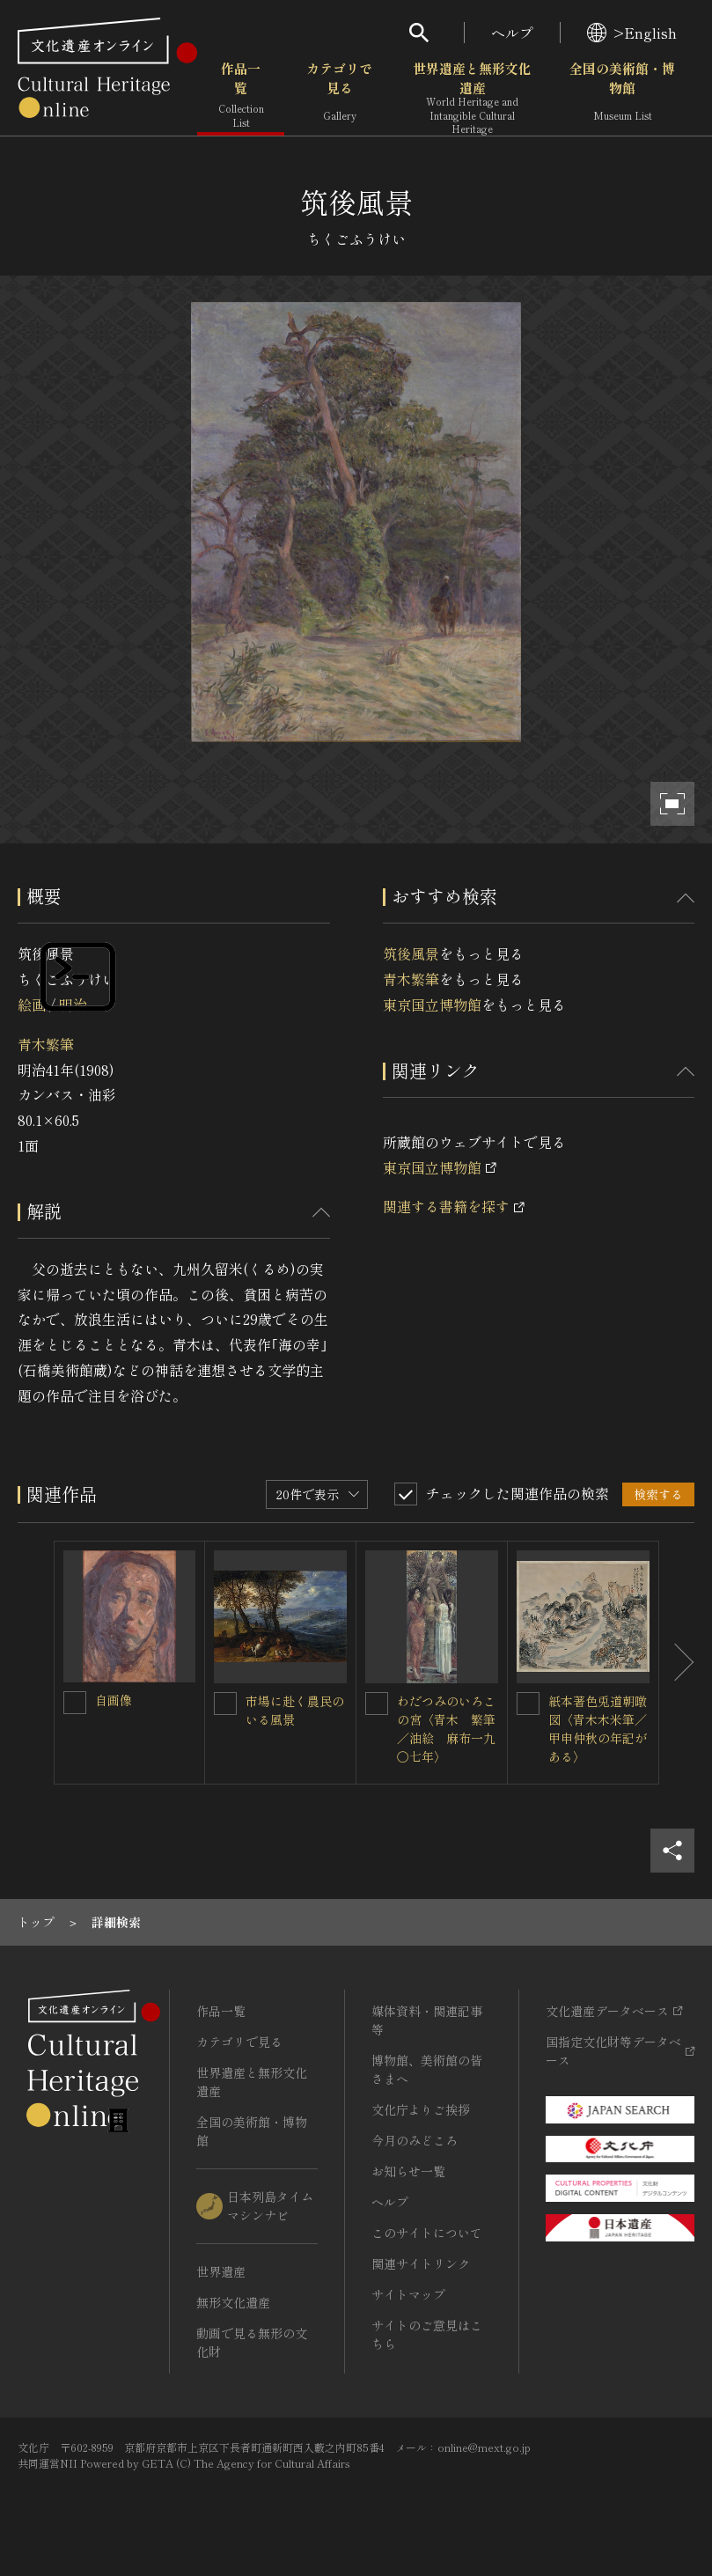  What do you see at coordinates (77, 976) in the screenshot?
I see `open command line or terminal` at bounding box center [77, 976].